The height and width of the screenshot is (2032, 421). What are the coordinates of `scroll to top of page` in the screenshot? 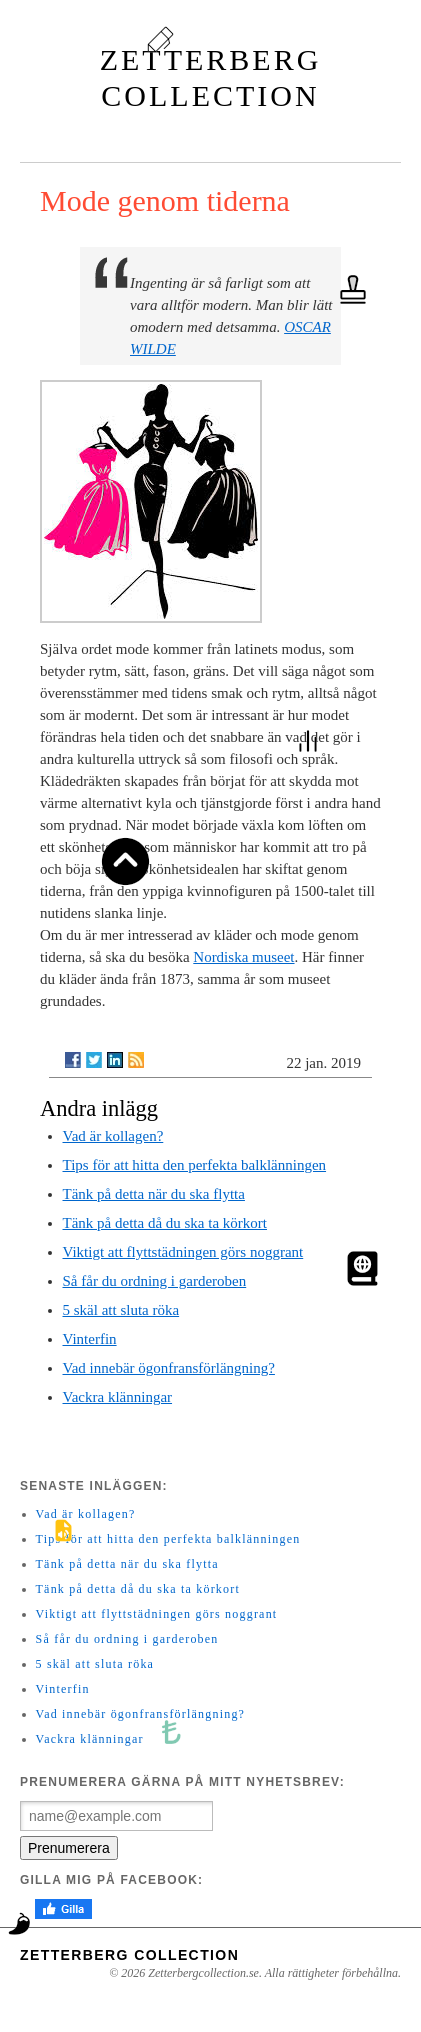 It's located at (125, 861).